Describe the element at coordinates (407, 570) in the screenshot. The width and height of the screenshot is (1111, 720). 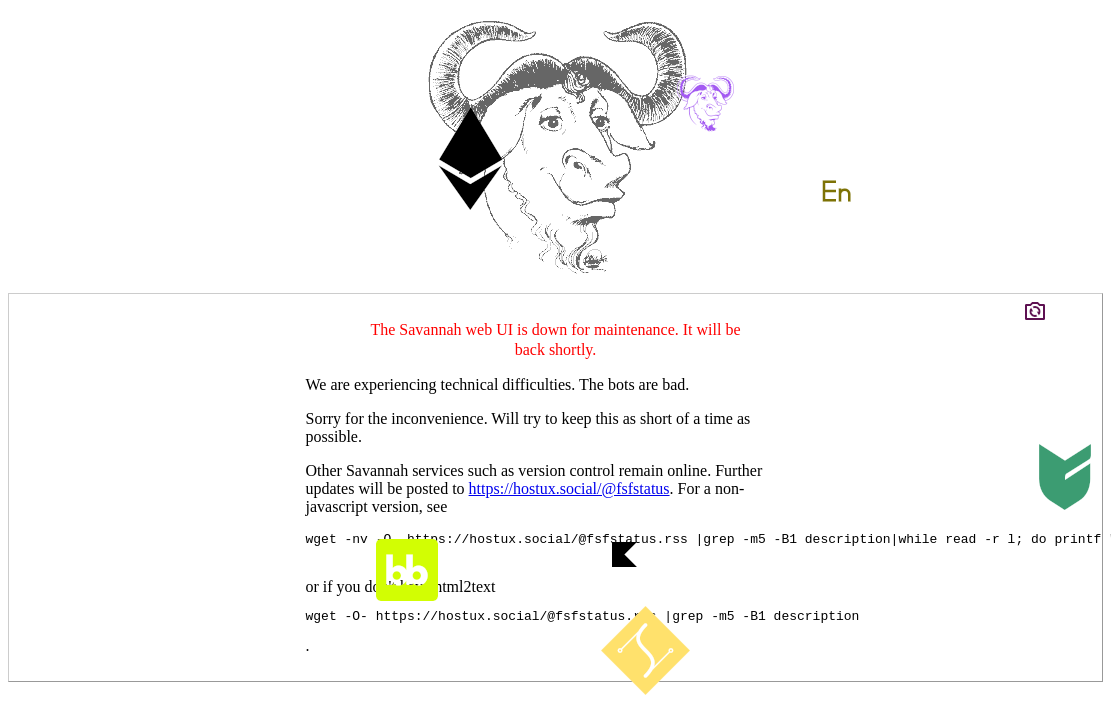
I see `budibase app or service logo` at that location.